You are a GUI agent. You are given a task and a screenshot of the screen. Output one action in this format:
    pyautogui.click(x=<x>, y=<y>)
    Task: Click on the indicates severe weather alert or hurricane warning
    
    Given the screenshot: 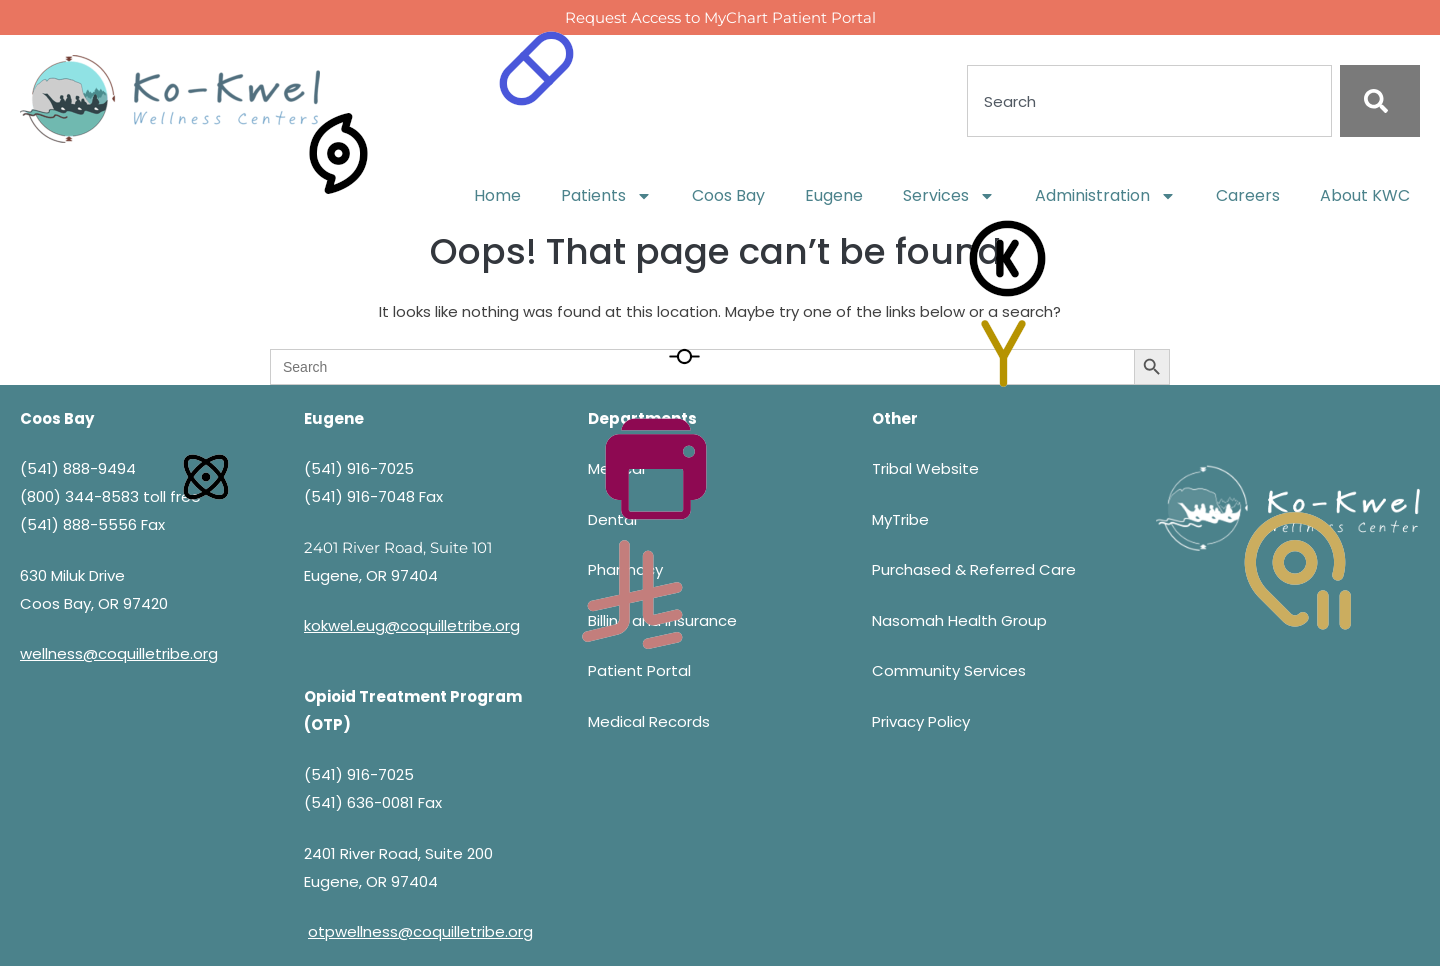 What is the action you would take?
    pyautogui.click(x=338, y=153)
    